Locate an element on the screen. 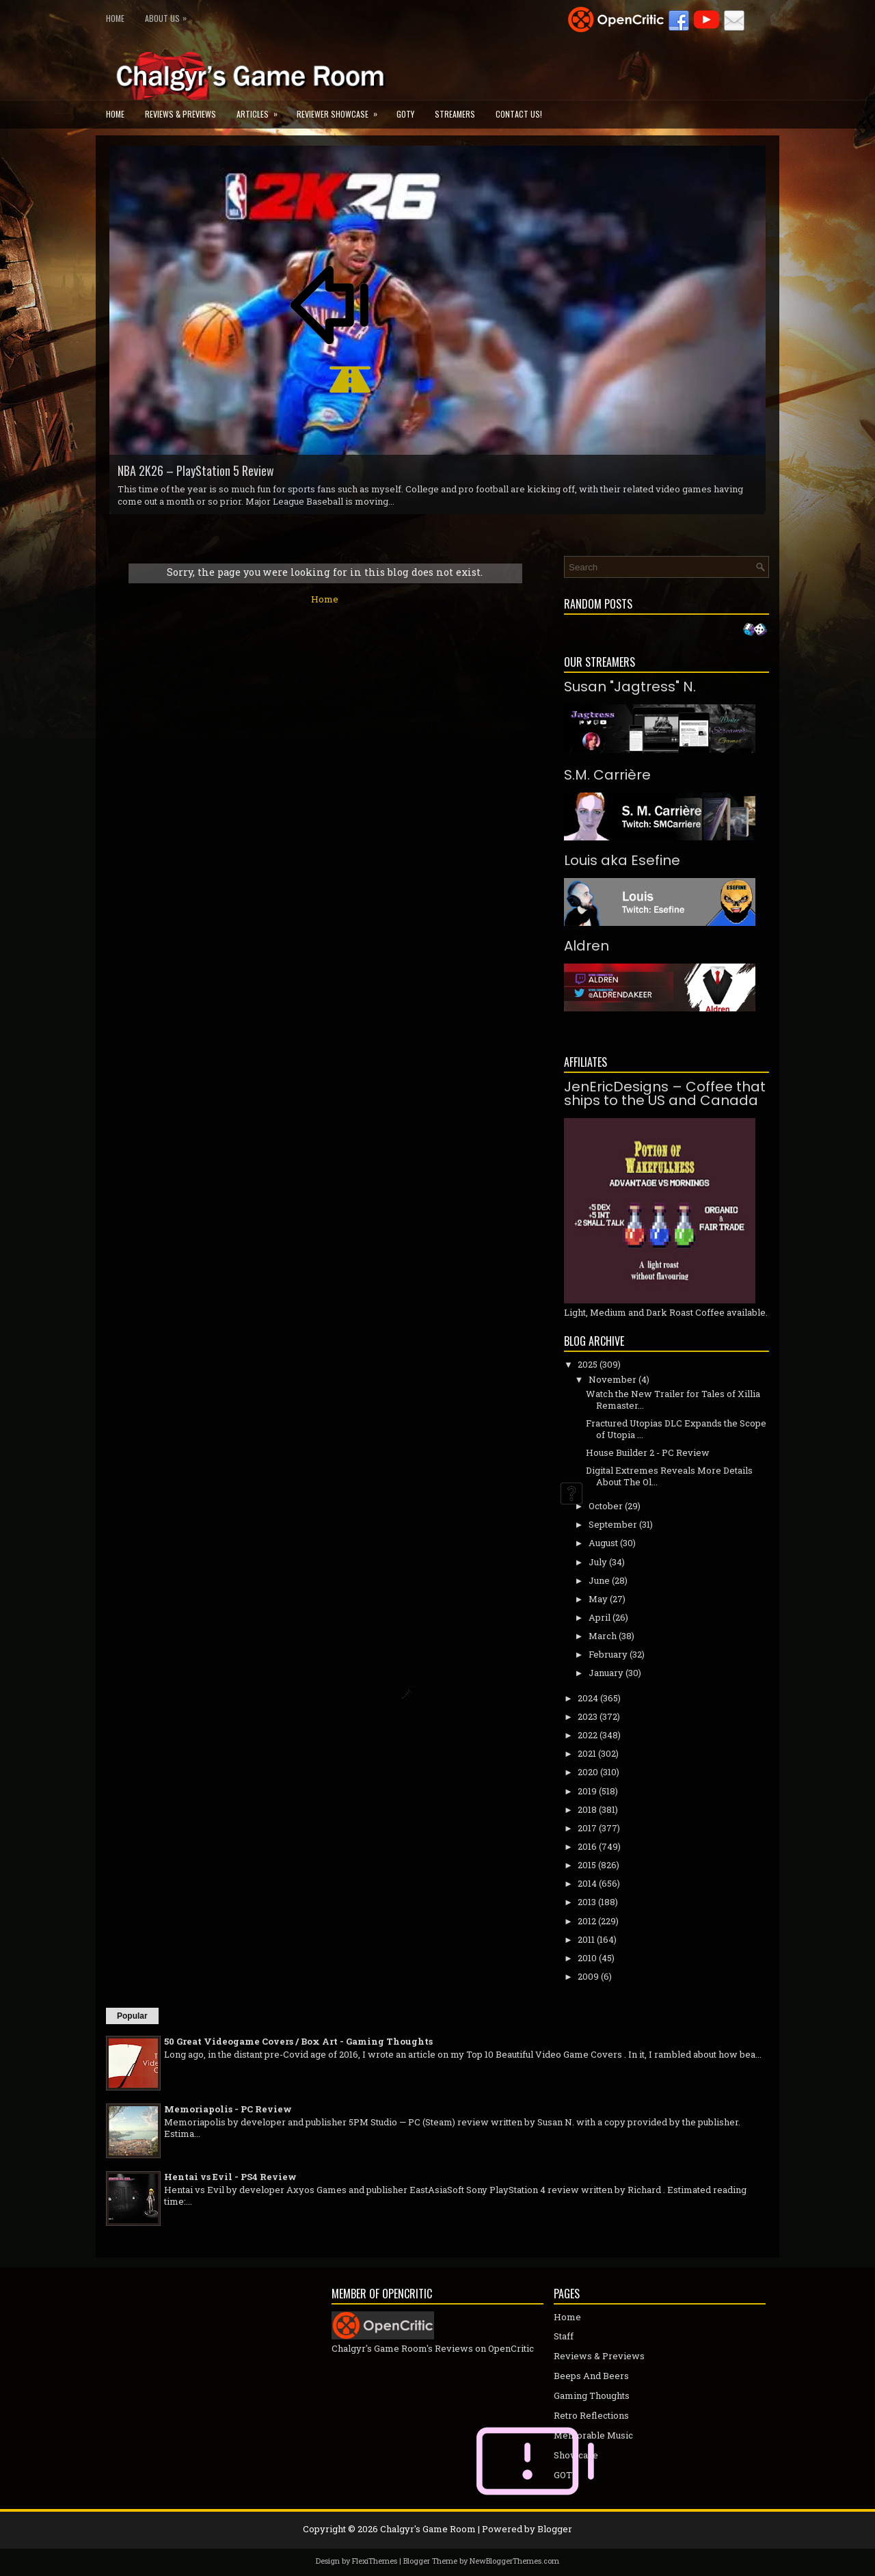  view directions or navigation is located at coordinates (350, 380).